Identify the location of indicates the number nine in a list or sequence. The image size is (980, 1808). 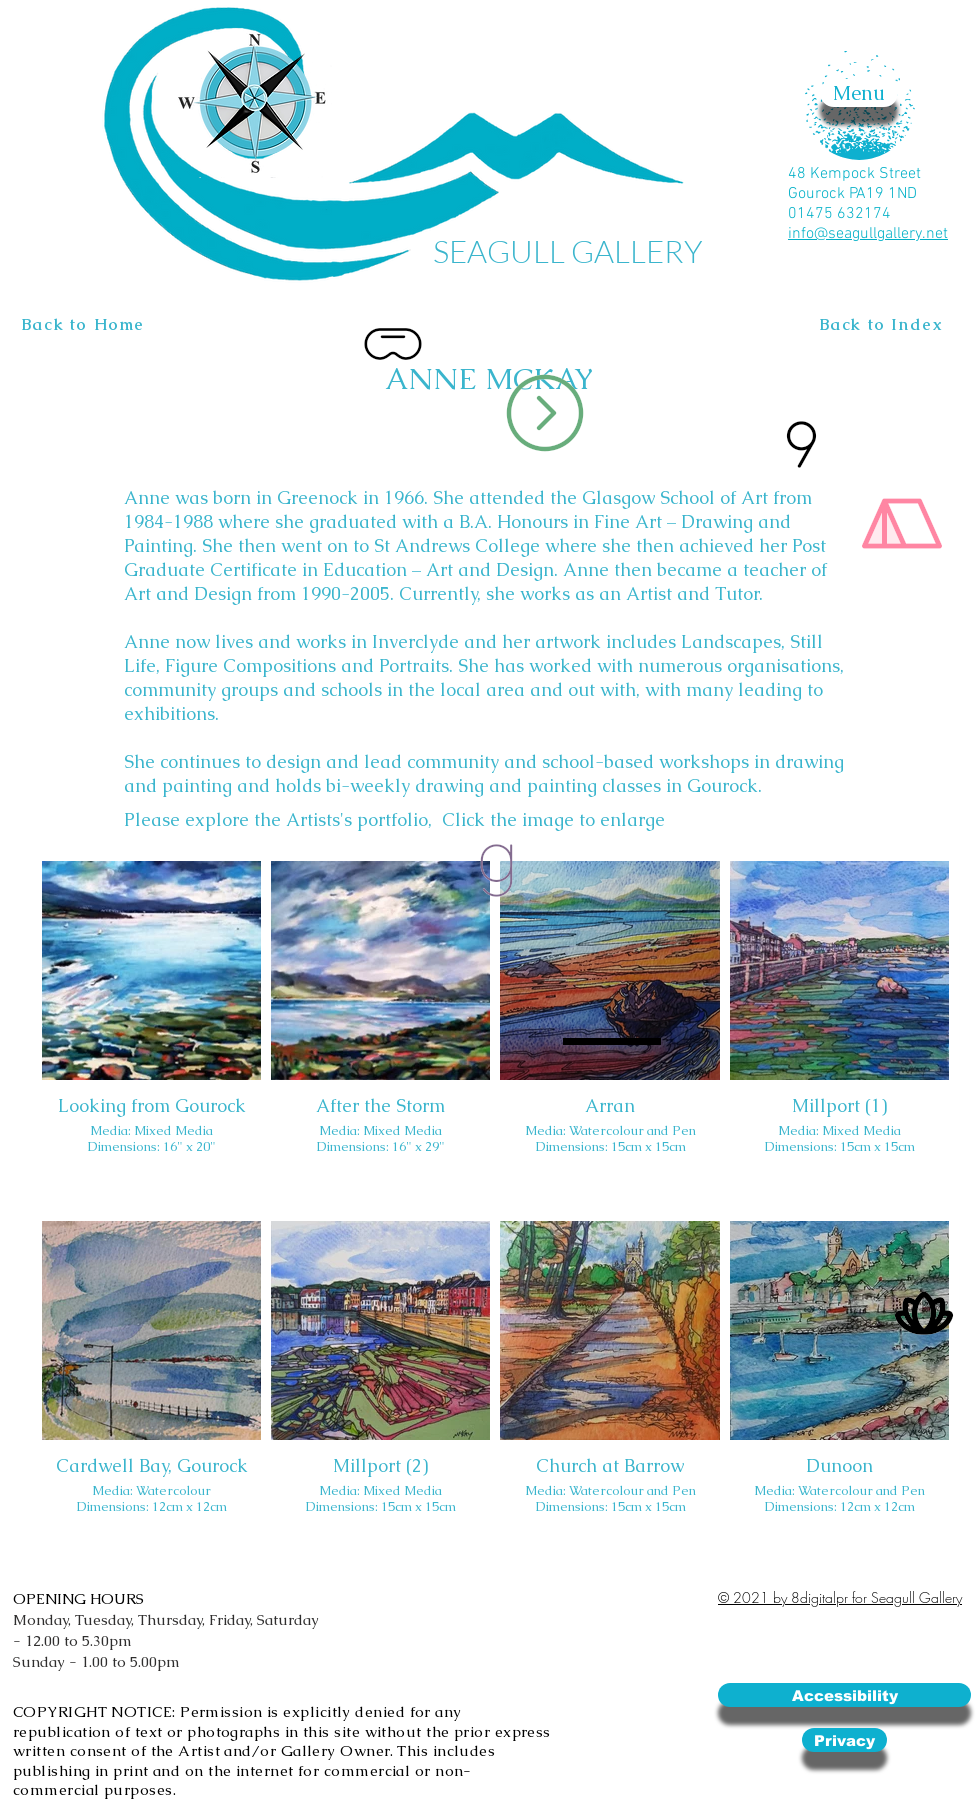
(801, 444).